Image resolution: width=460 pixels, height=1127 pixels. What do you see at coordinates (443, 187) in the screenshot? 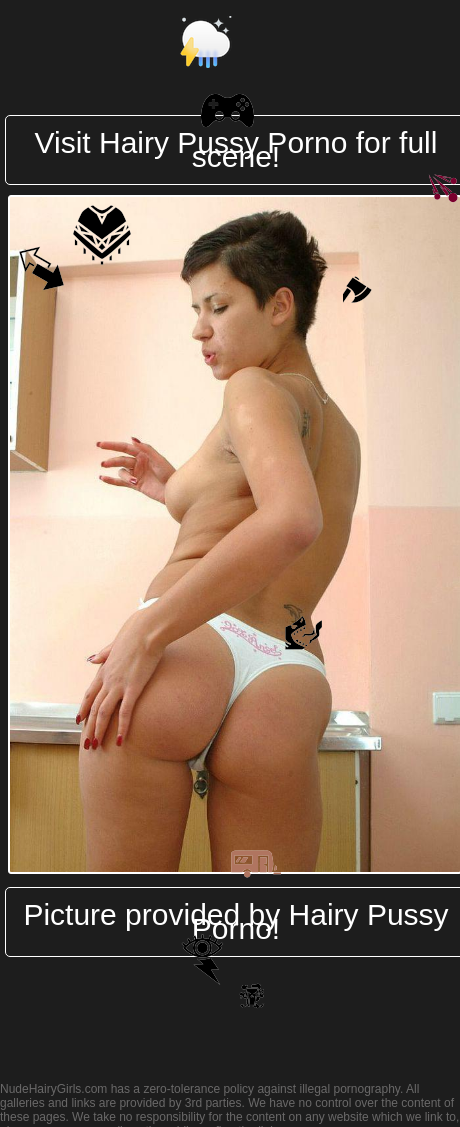
I see `launch projectiles or balls` at bounding box center [443, 187].